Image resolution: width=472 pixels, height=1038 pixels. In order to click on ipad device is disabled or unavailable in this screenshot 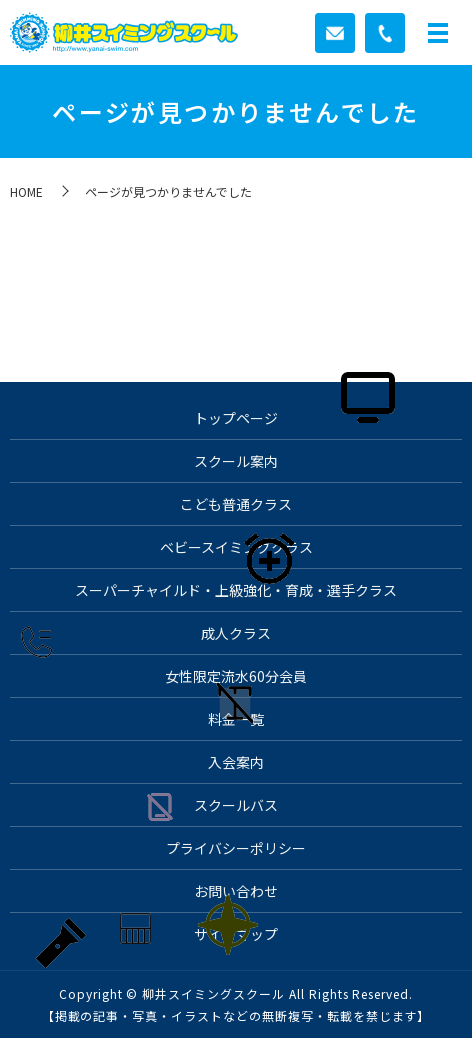, I will do `click(160, 807)`.